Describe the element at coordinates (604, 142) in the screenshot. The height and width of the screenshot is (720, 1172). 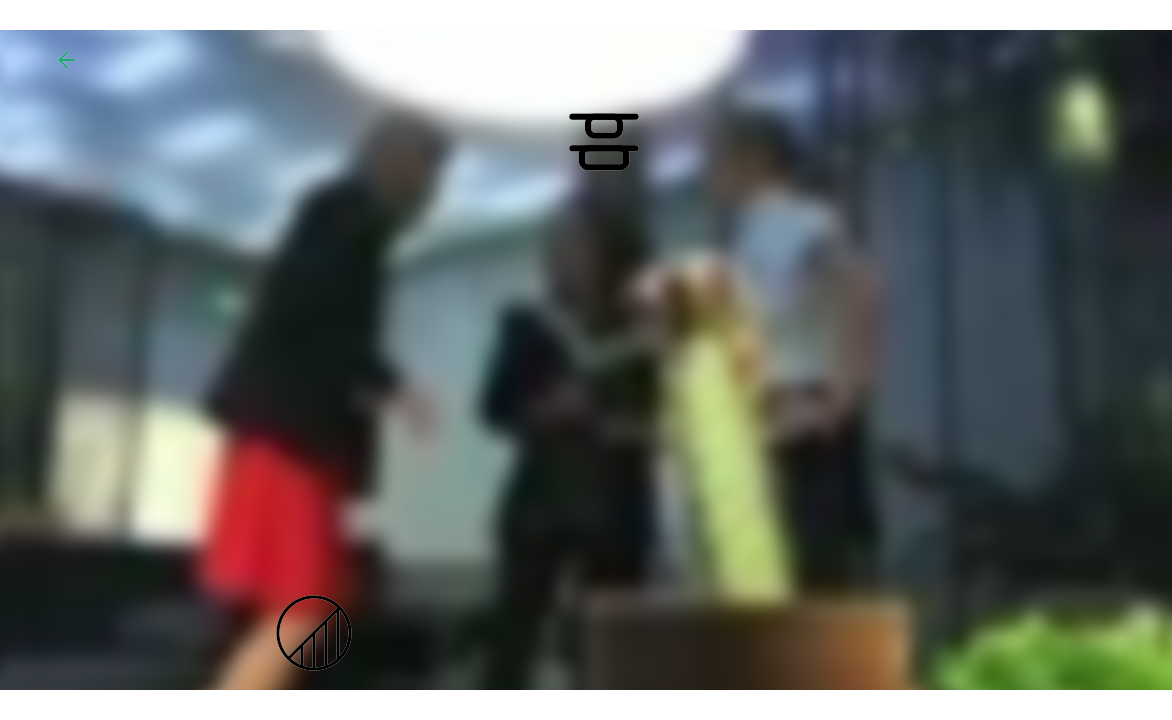
I see `align objects to the top edge with vertical distribution` at that location.